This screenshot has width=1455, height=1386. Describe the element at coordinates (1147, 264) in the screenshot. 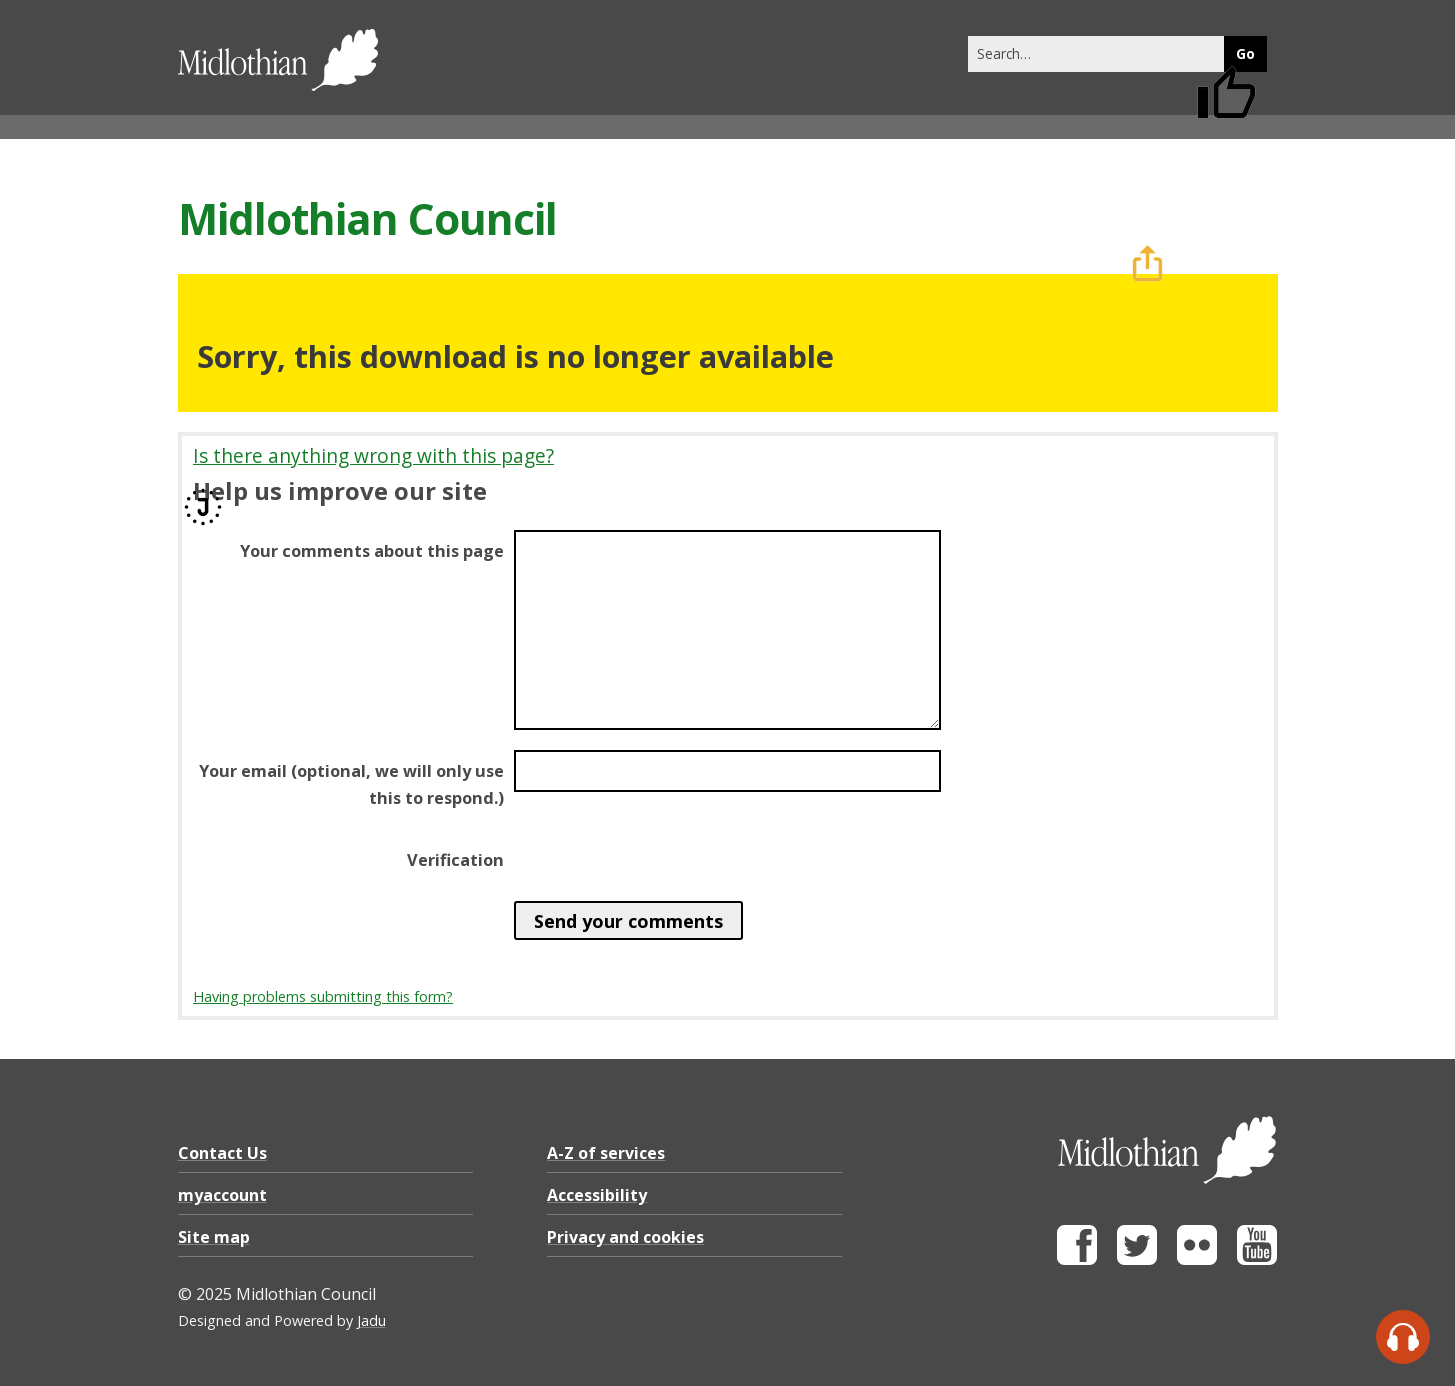

I see `share this content` at that location.